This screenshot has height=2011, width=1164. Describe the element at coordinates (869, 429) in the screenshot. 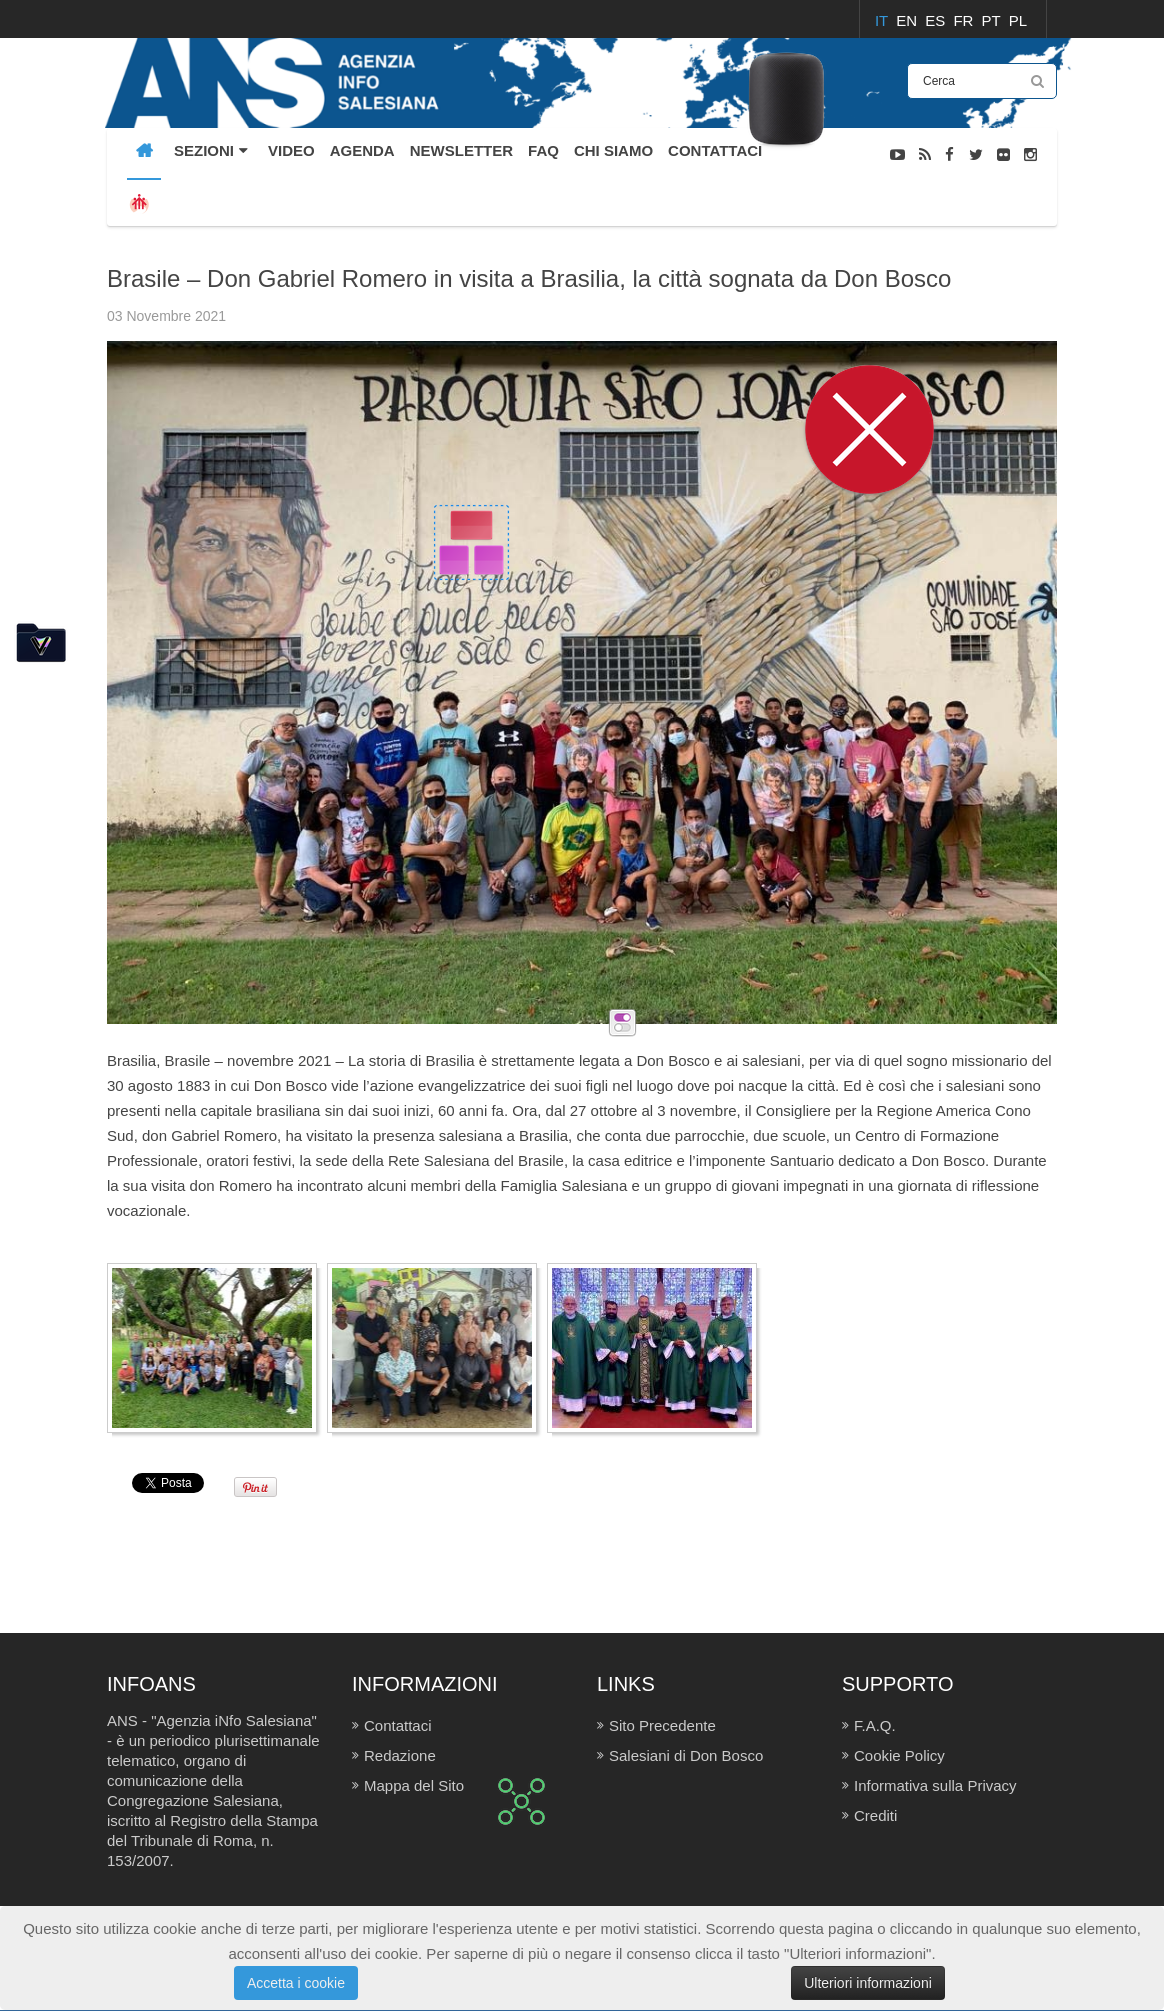

I see `indicates a file or item that cannot be read or accessed` at that location.